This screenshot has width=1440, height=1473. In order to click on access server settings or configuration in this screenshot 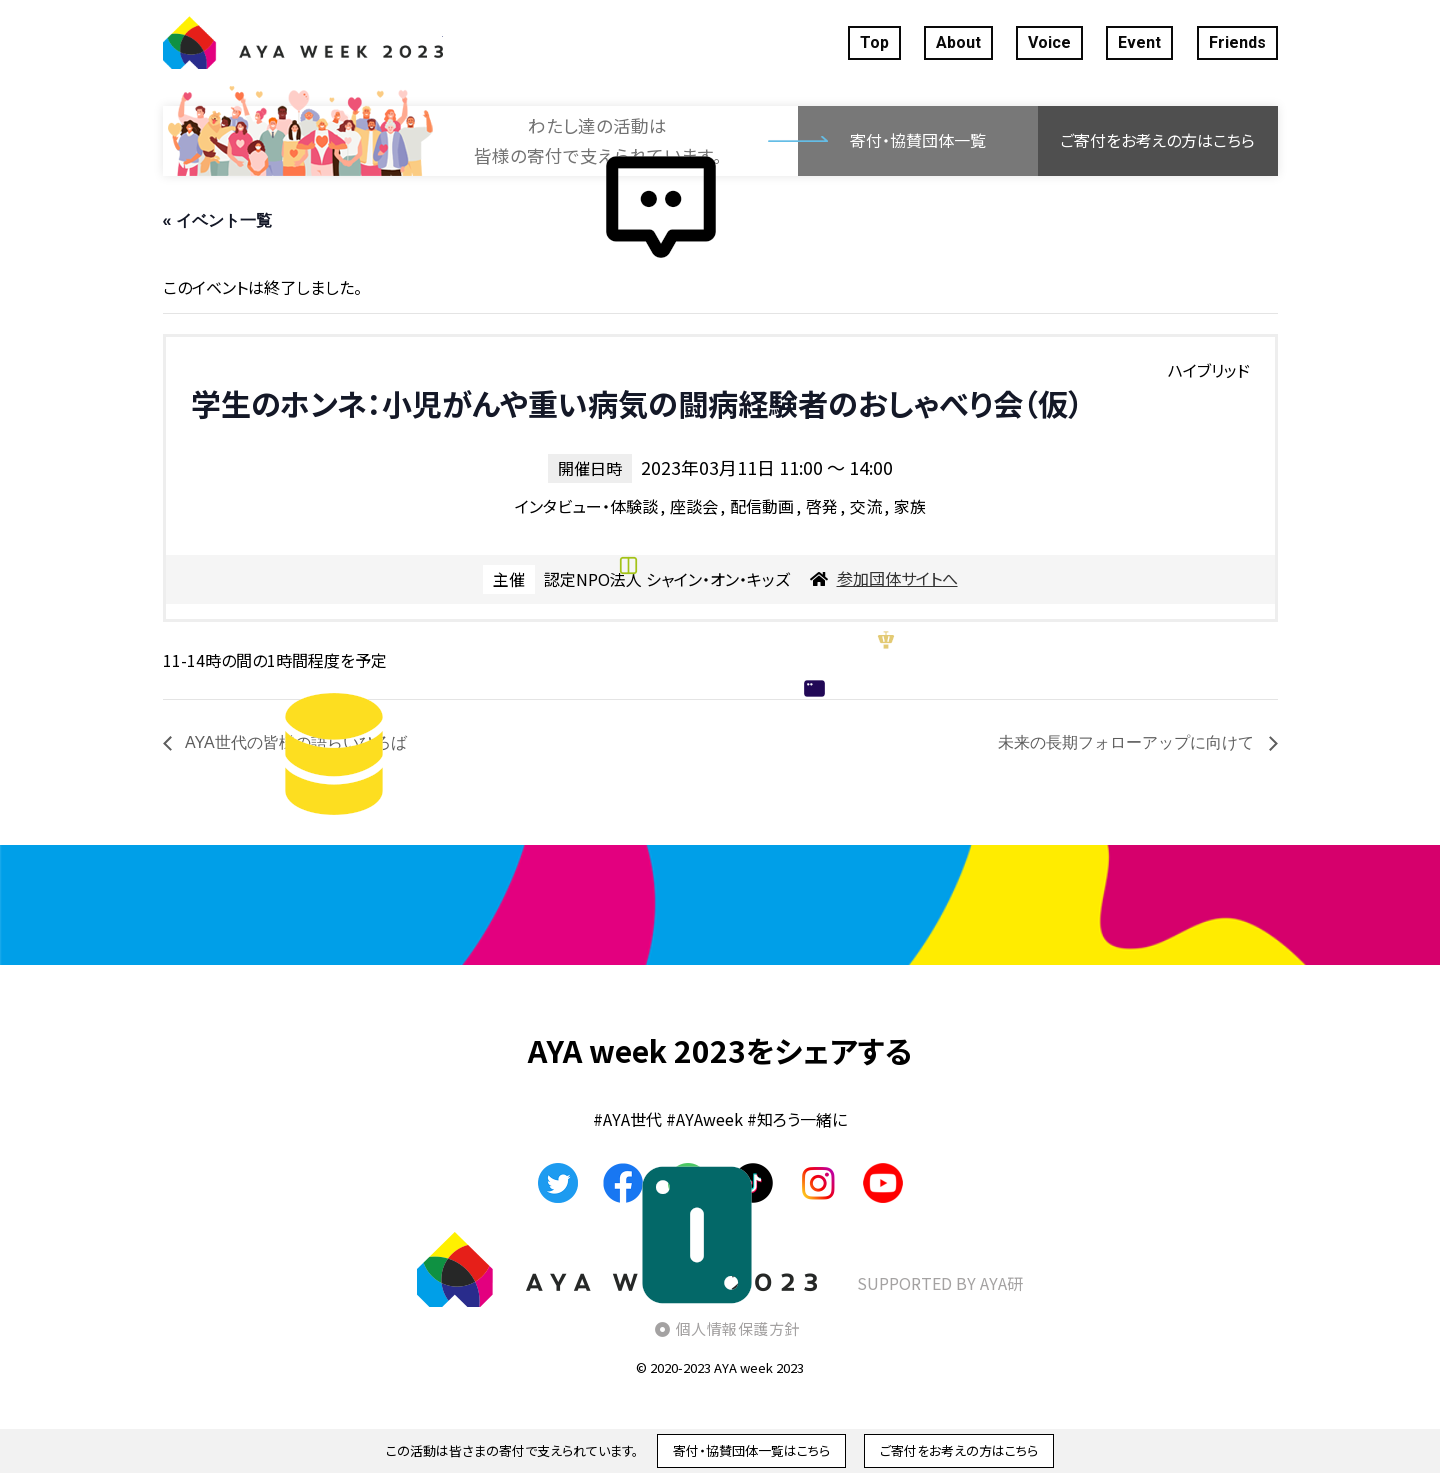, I will do `click(334, 754)`.